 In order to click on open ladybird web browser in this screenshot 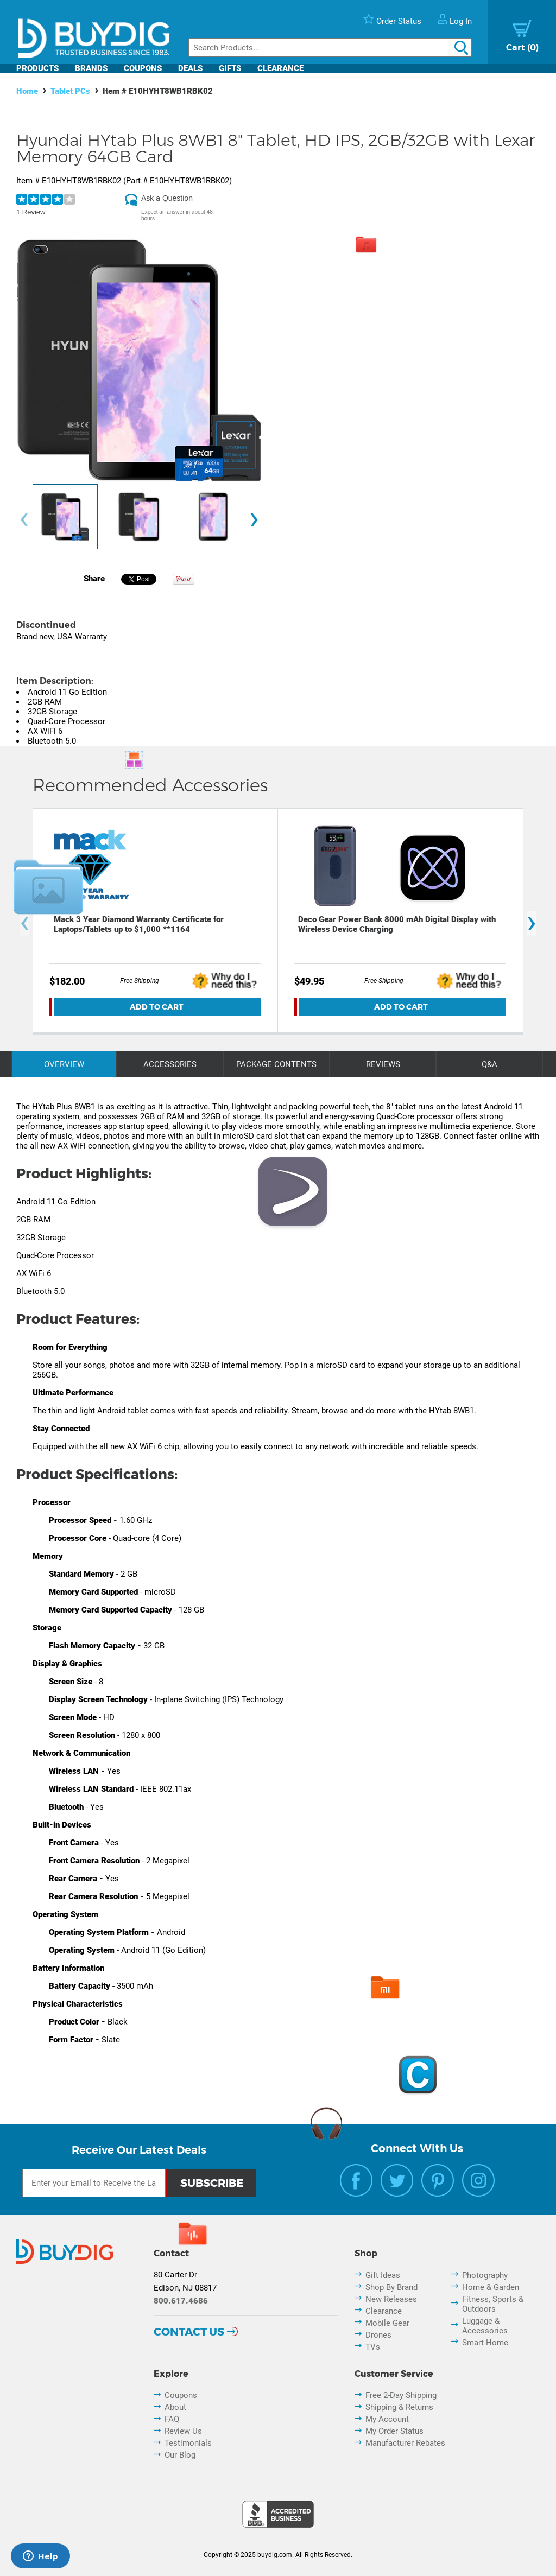, I will do `click(433, 868)`.